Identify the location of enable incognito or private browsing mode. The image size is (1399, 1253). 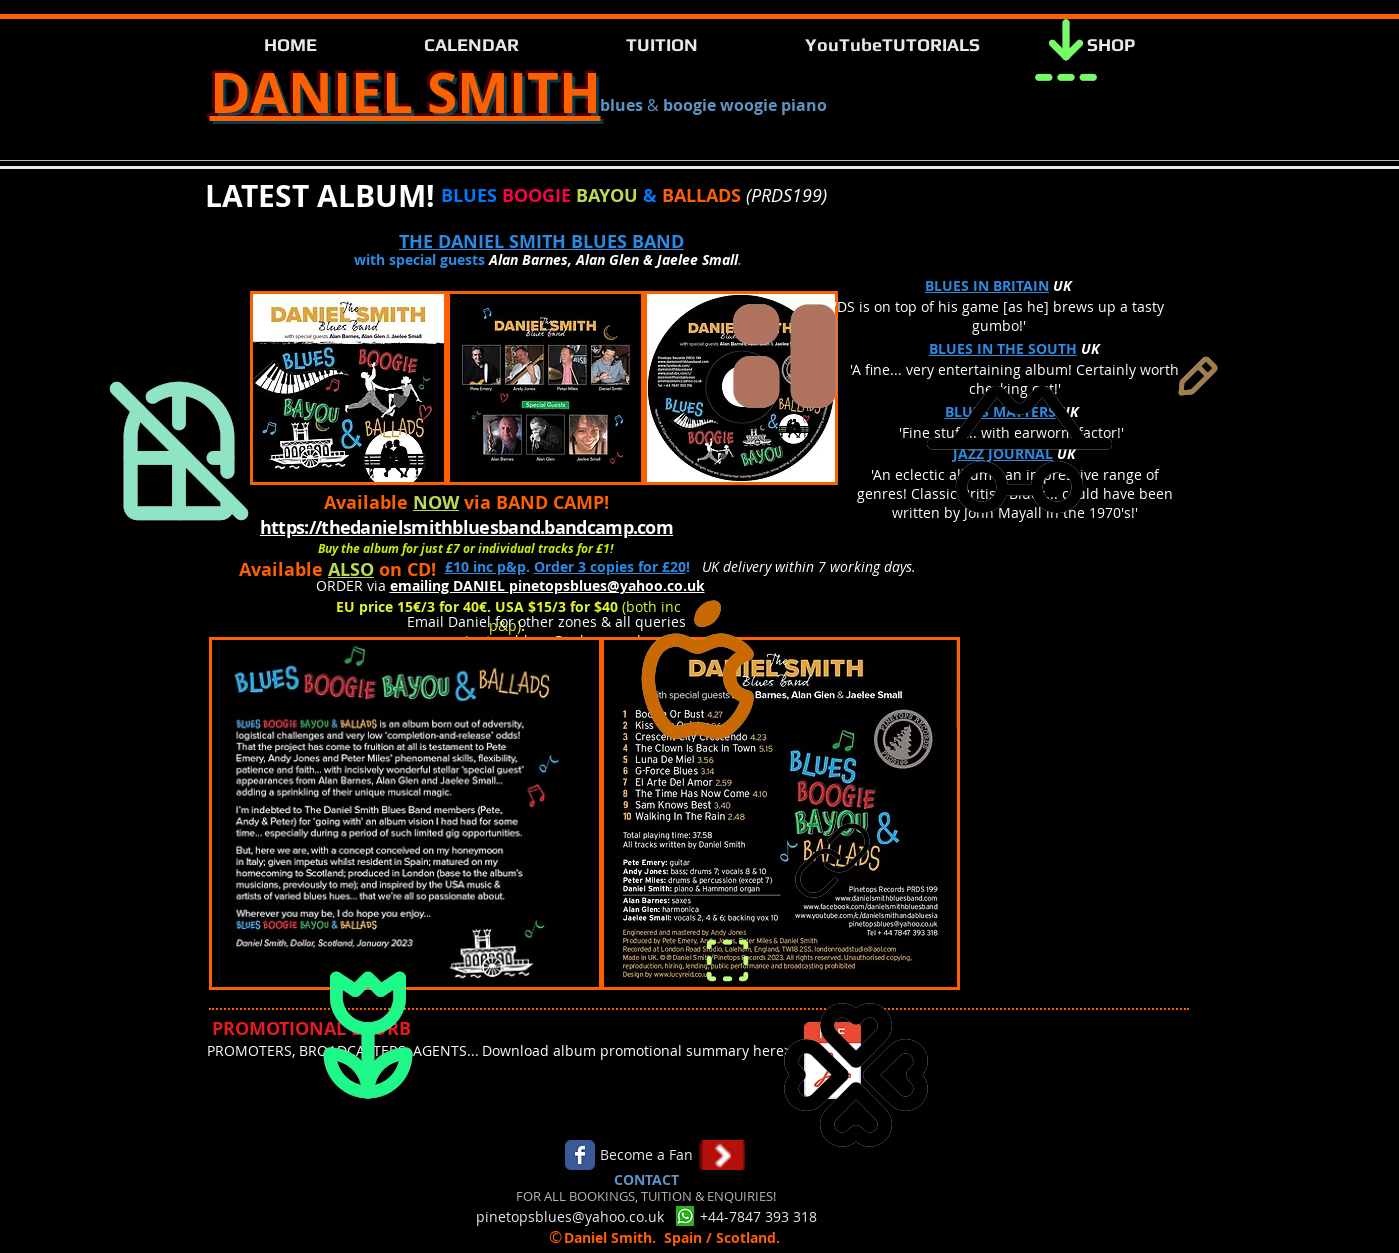
(1019, 449).